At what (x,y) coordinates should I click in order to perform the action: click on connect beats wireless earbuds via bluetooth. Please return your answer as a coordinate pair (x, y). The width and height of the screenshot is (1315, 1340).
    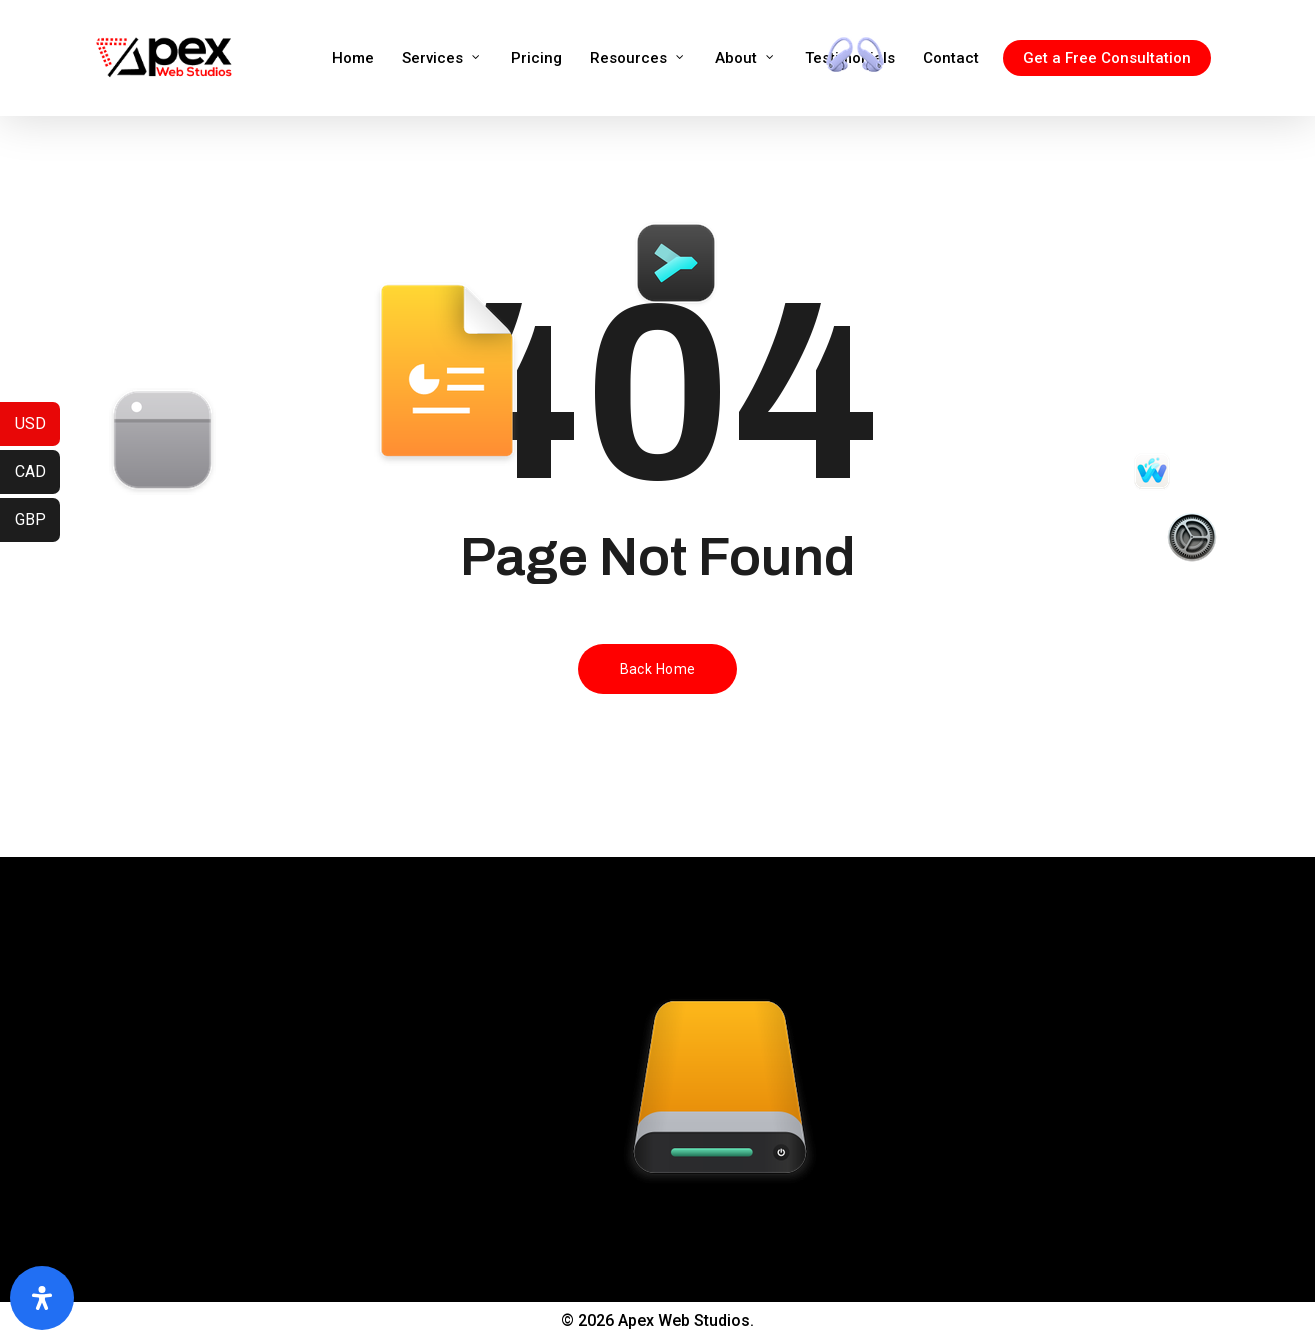
    Looking at the image, I should click on (855, 57).